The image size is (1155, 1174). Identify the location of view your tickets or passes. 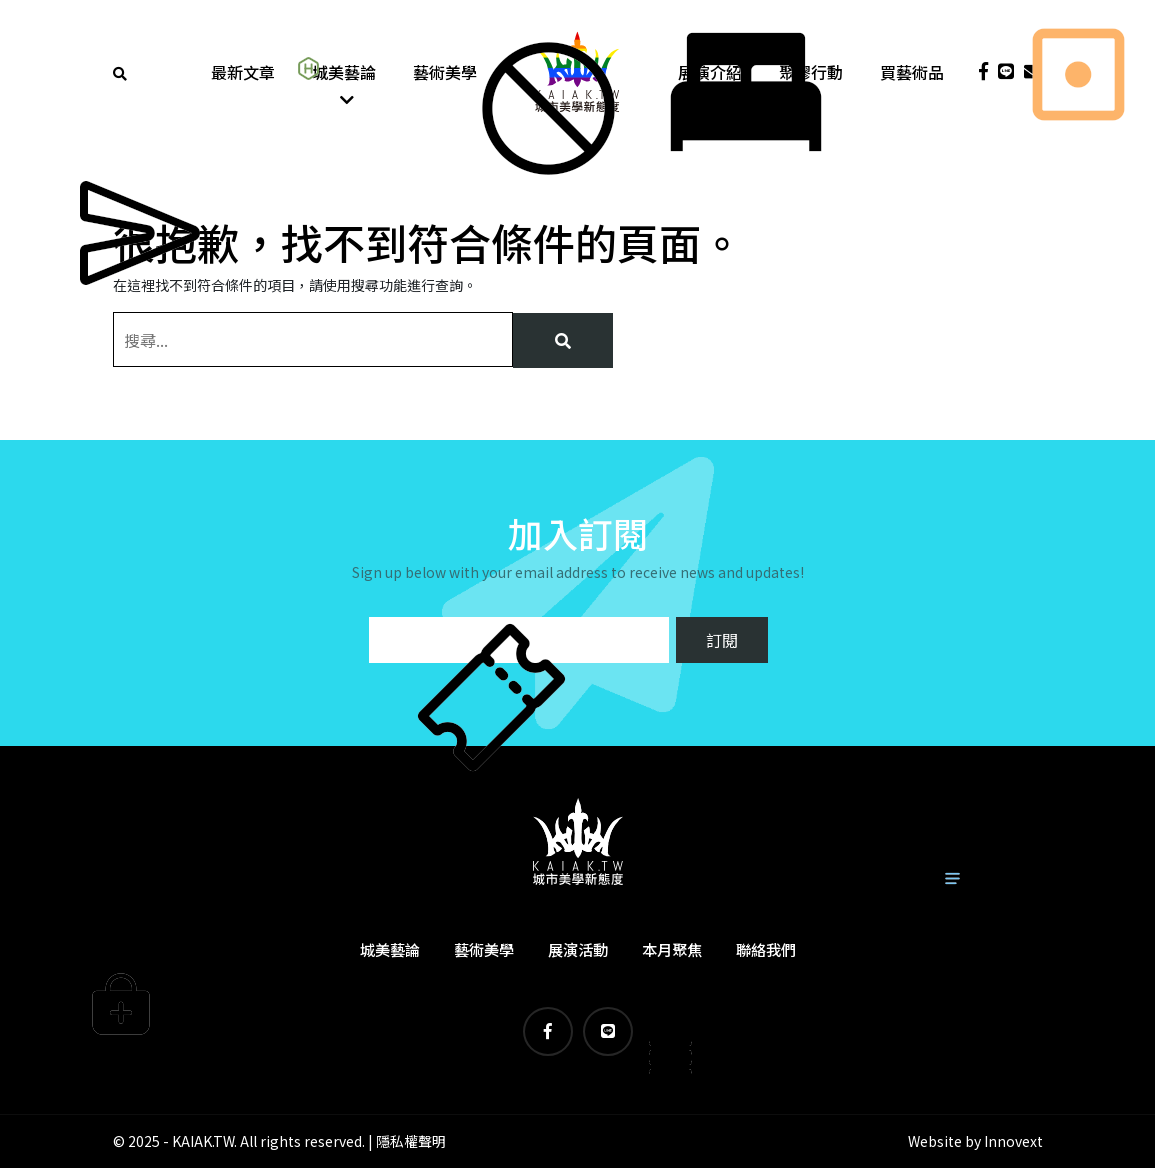
(491, 697).